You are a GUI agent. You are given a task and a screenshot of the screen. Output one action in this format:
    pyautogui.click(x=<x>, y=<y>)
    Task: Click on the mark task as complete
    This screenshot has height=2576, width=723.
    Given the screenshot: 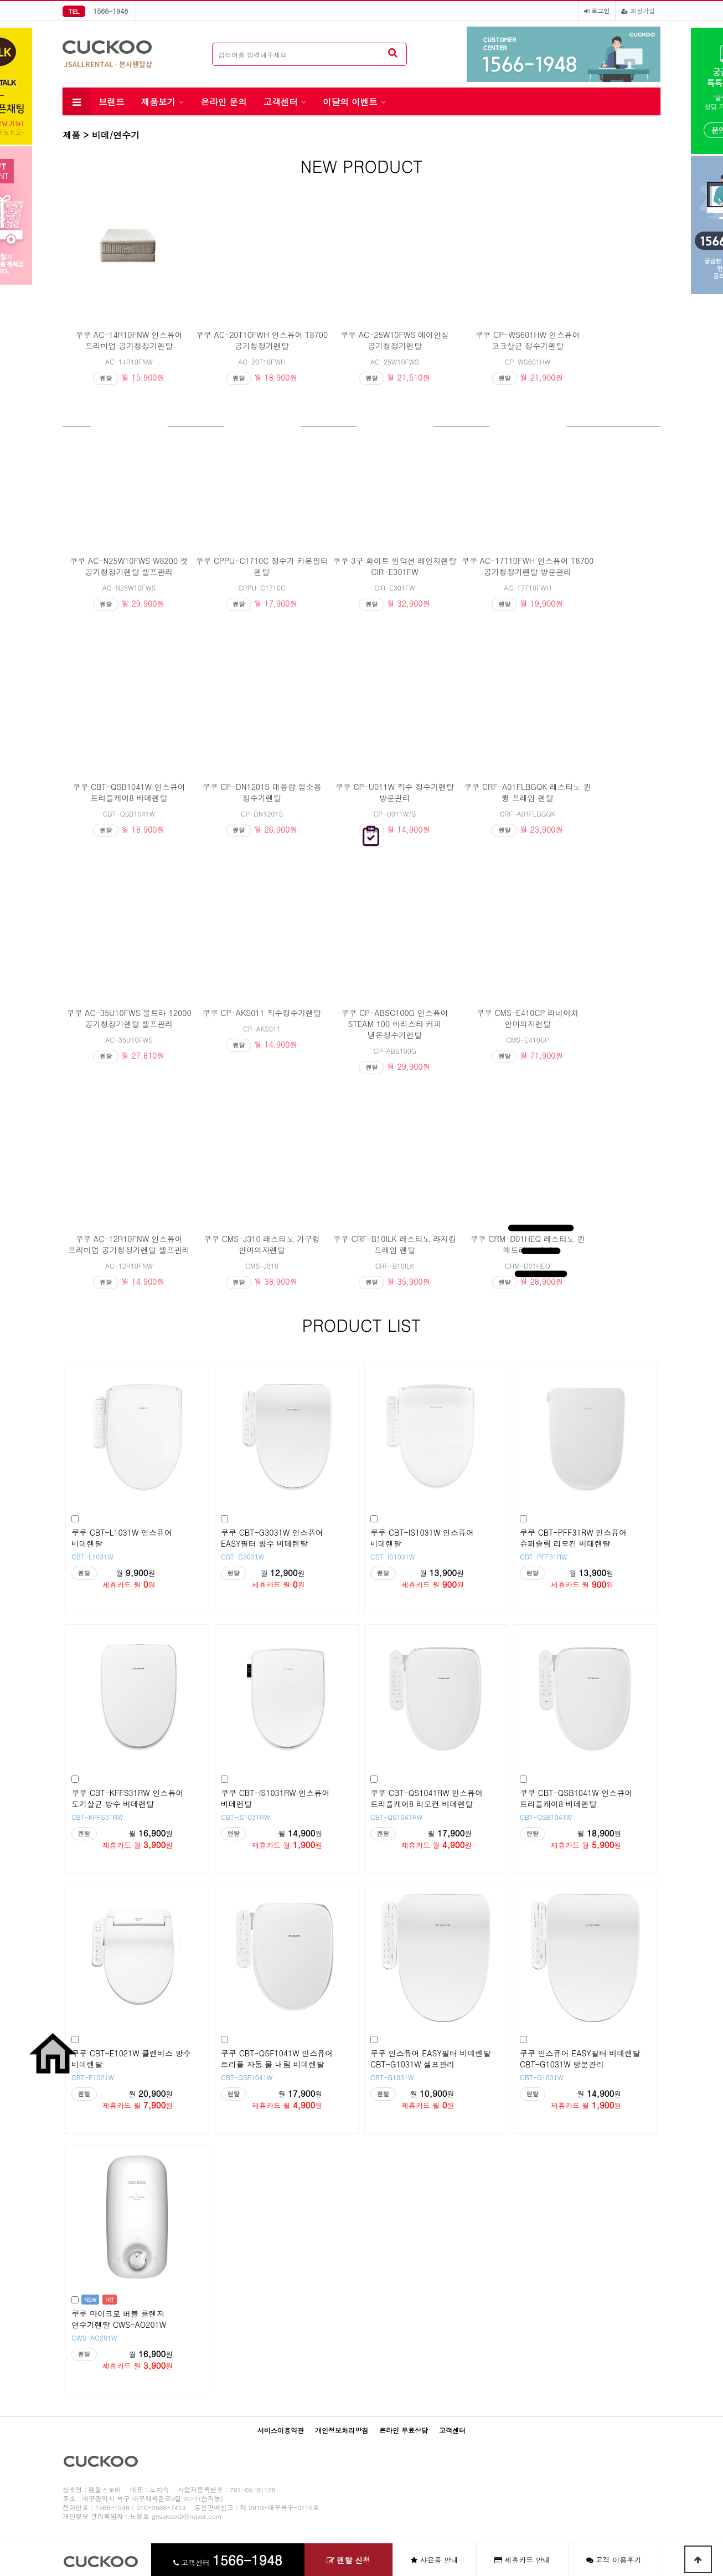 What is the action you would take?
    pyautogui.click(x=371, y=836)
    